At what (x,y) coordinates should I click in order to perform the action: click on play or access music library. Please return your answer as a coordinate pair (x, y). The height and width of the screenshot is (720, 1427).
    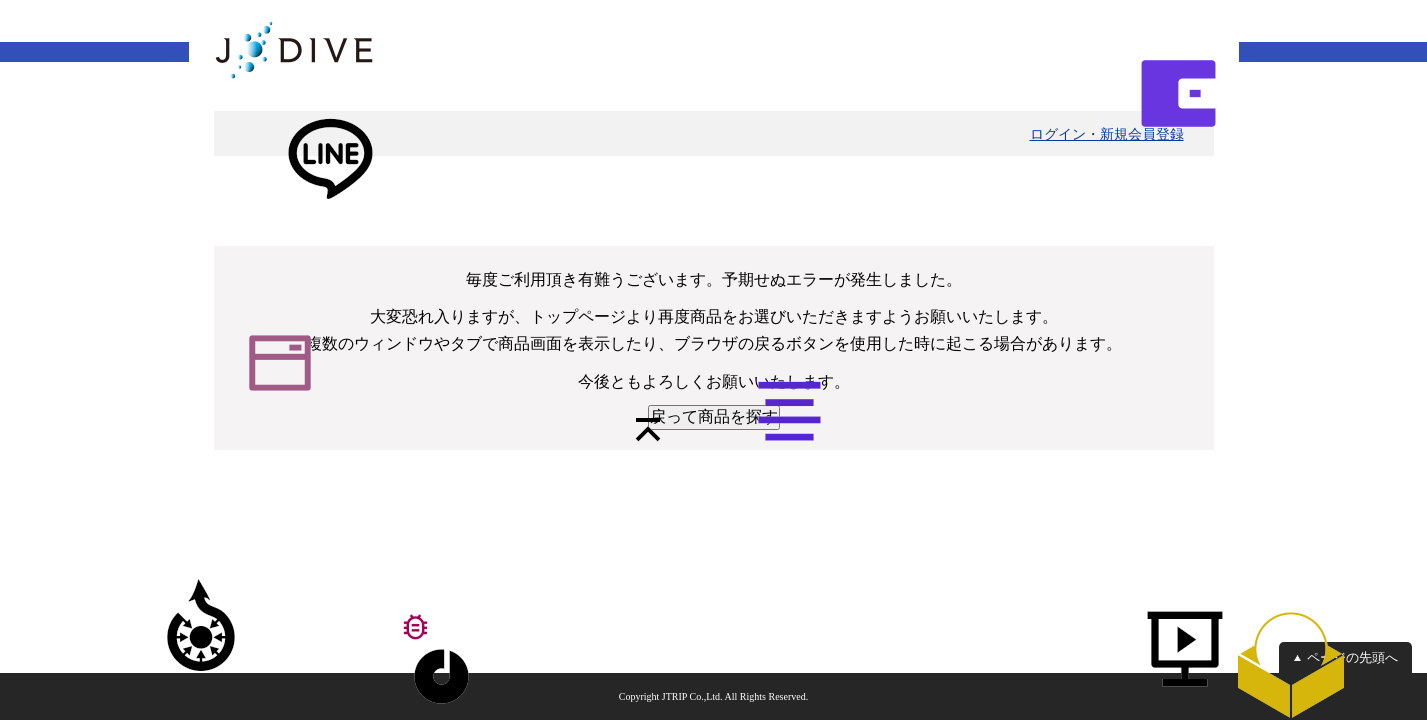
    Looking at the image, I should click on (441, 676).